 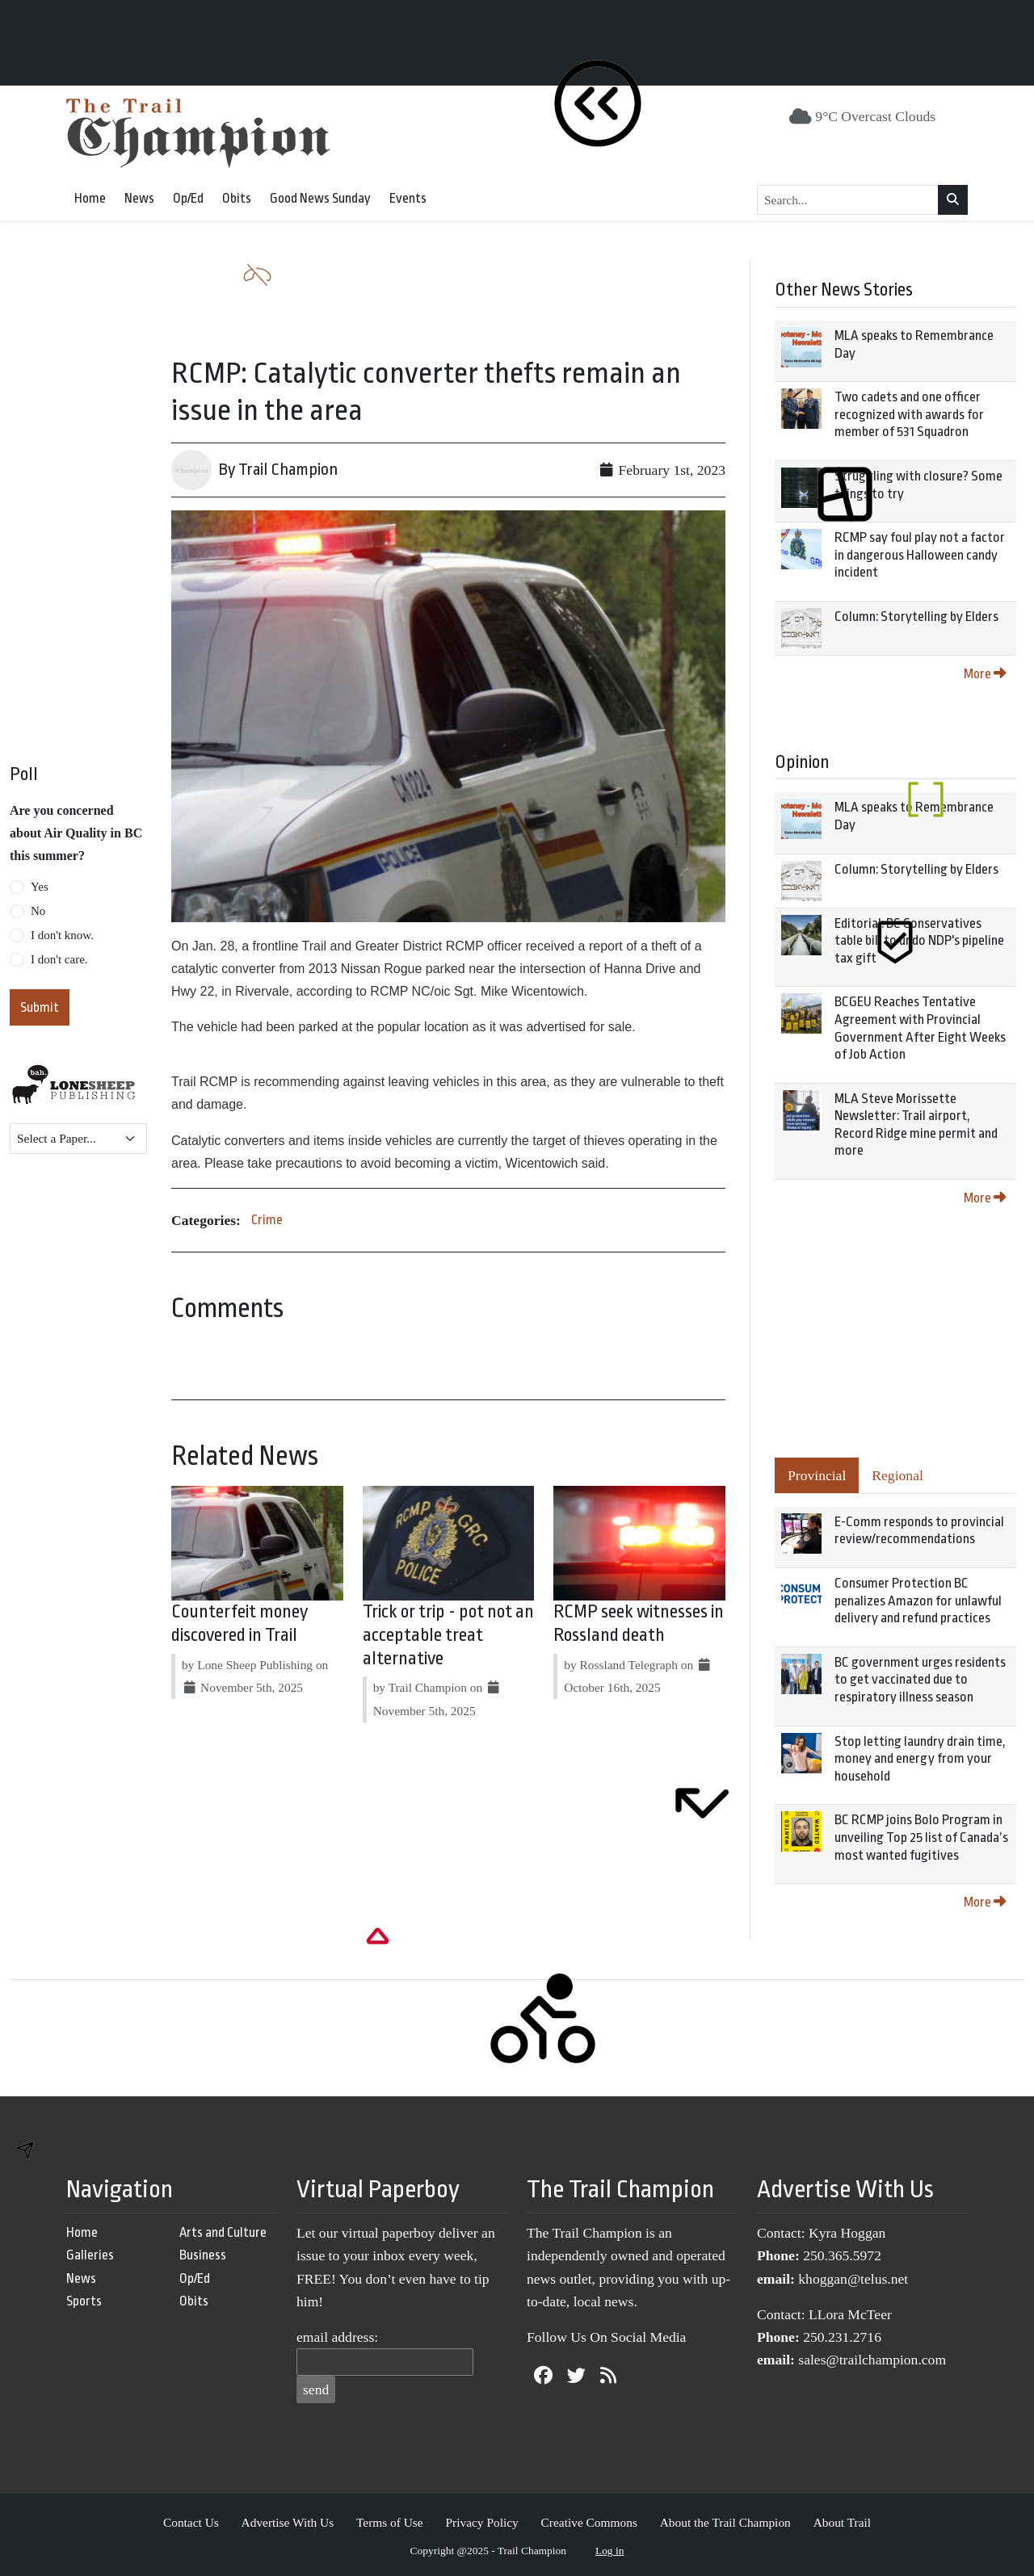 What do you see at coordinates (543, 2022) in the screenshot?
I see `access bike rental or cycling options` at bounding box center [543, 2022].